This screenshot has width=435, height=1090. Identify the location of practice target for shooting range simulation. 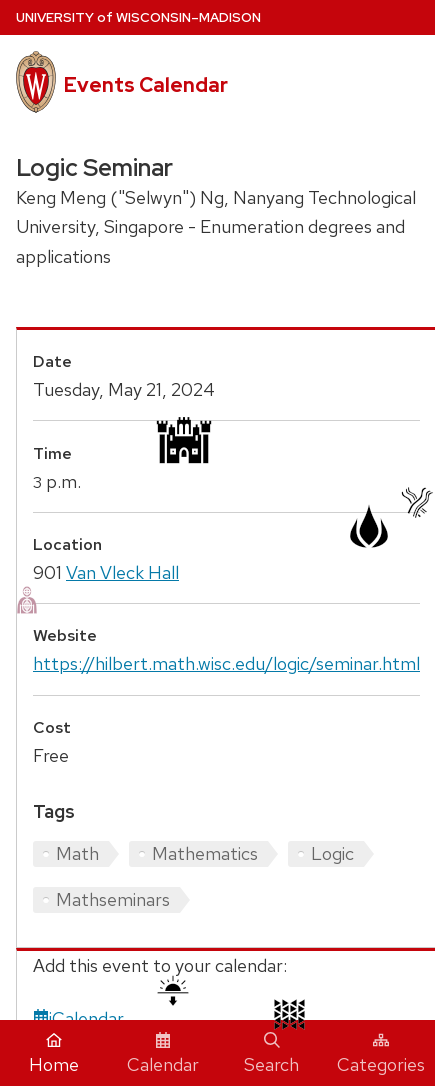
(27, 600).